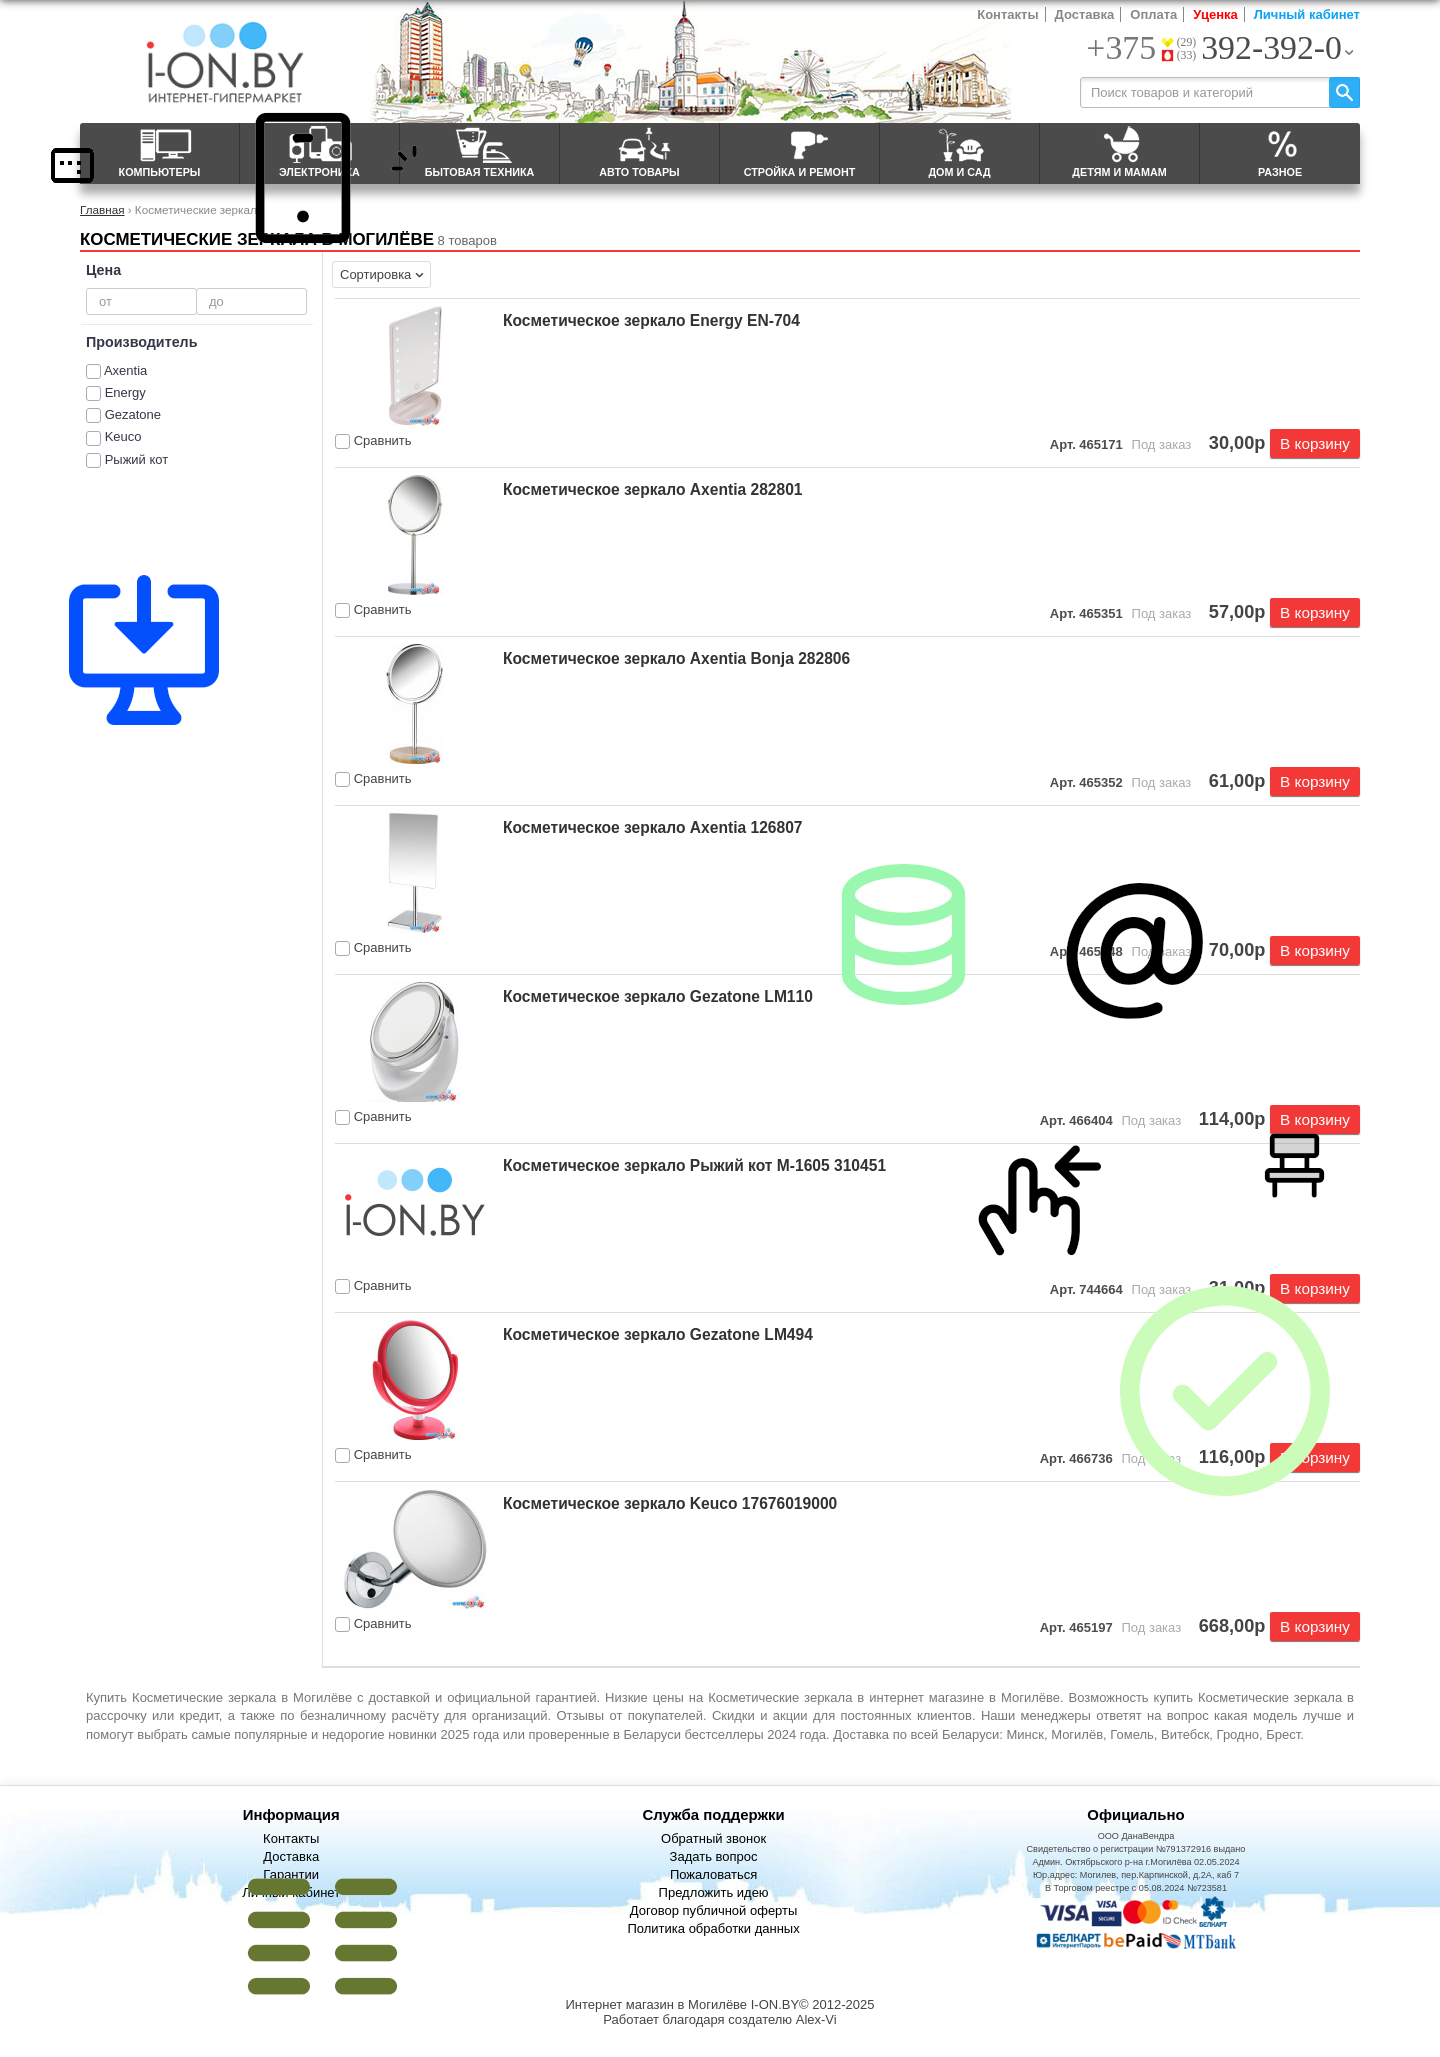 This screenshot has height=2057, width=1440. I want to click on adjust image aspect ratio settings, so click(72, 165).